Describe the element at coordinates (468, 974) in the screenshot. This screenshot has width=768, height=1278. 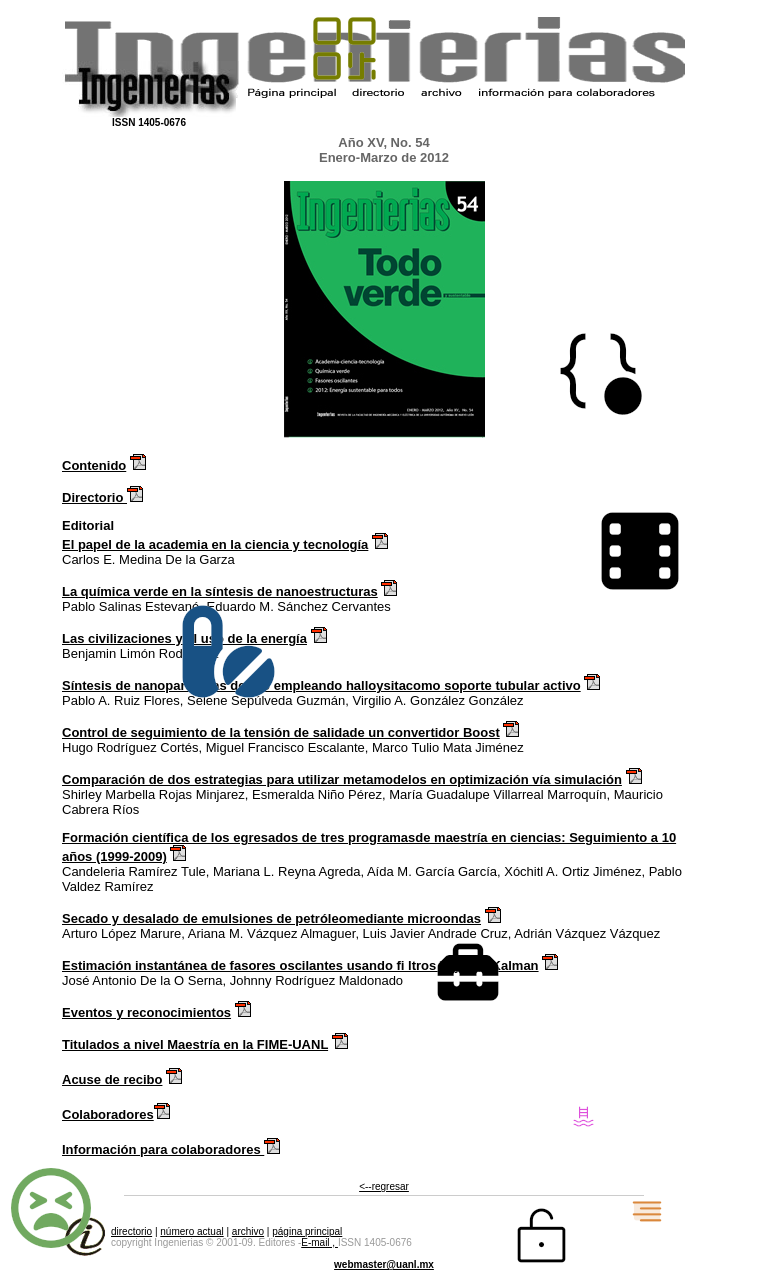
I see `access tools and utilities` at that location.